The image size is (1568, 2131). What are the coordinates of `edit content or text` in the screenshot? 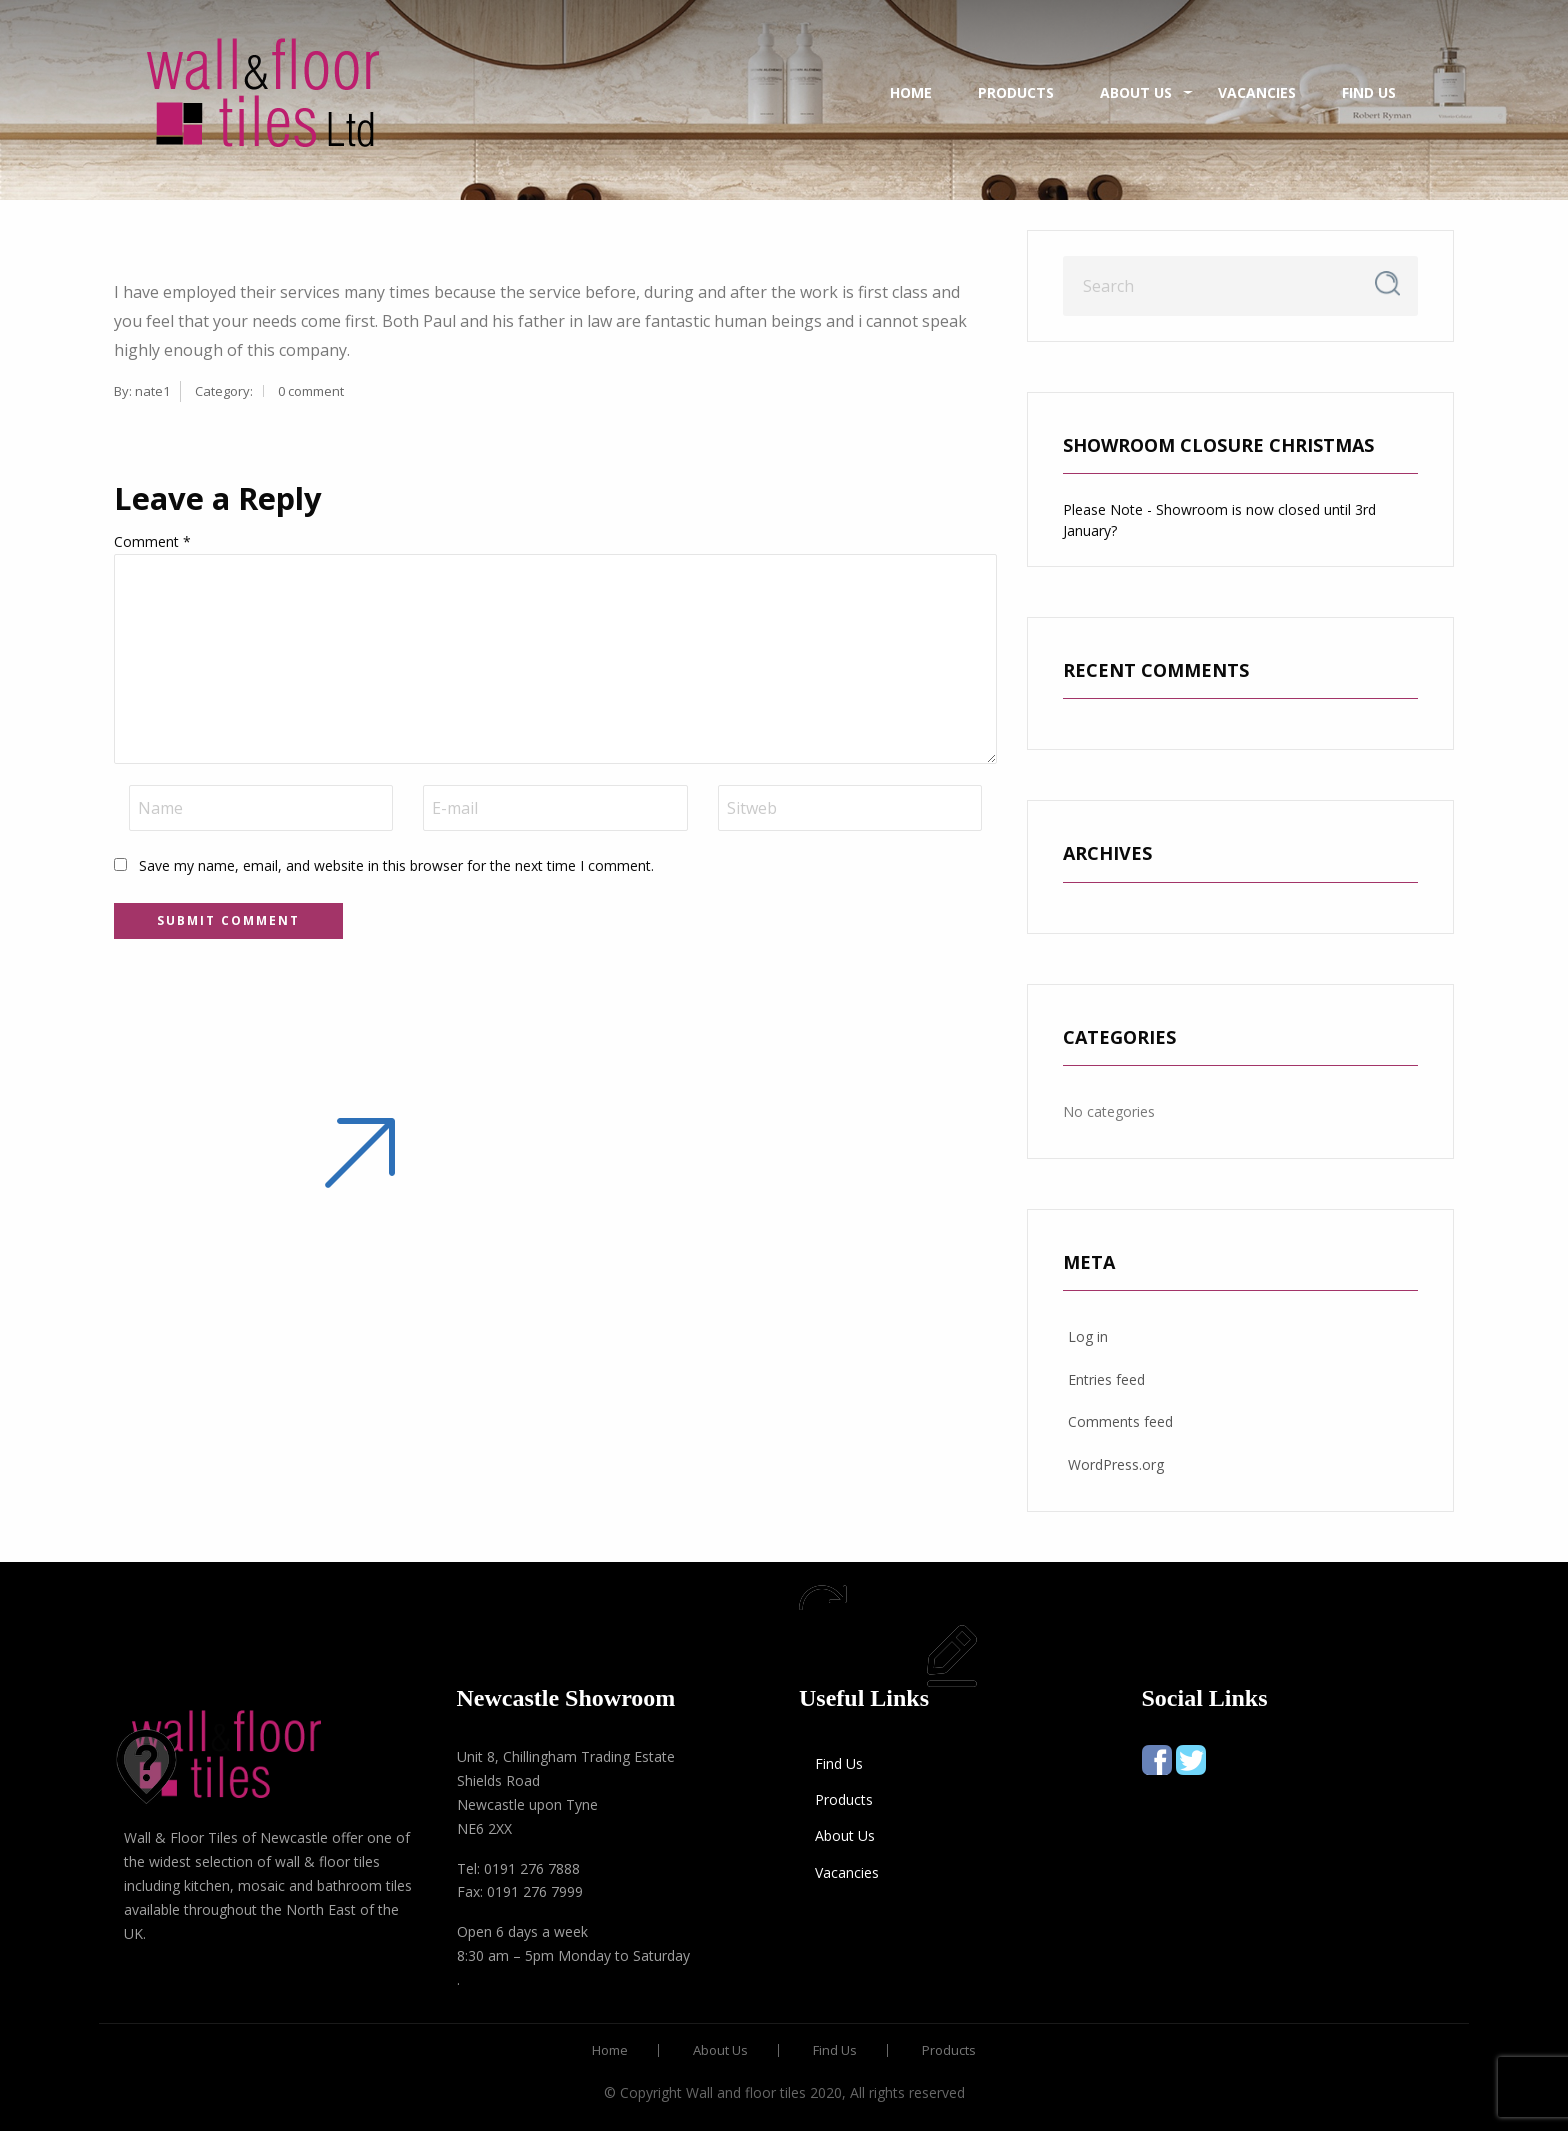 It's located at (952, 1656).